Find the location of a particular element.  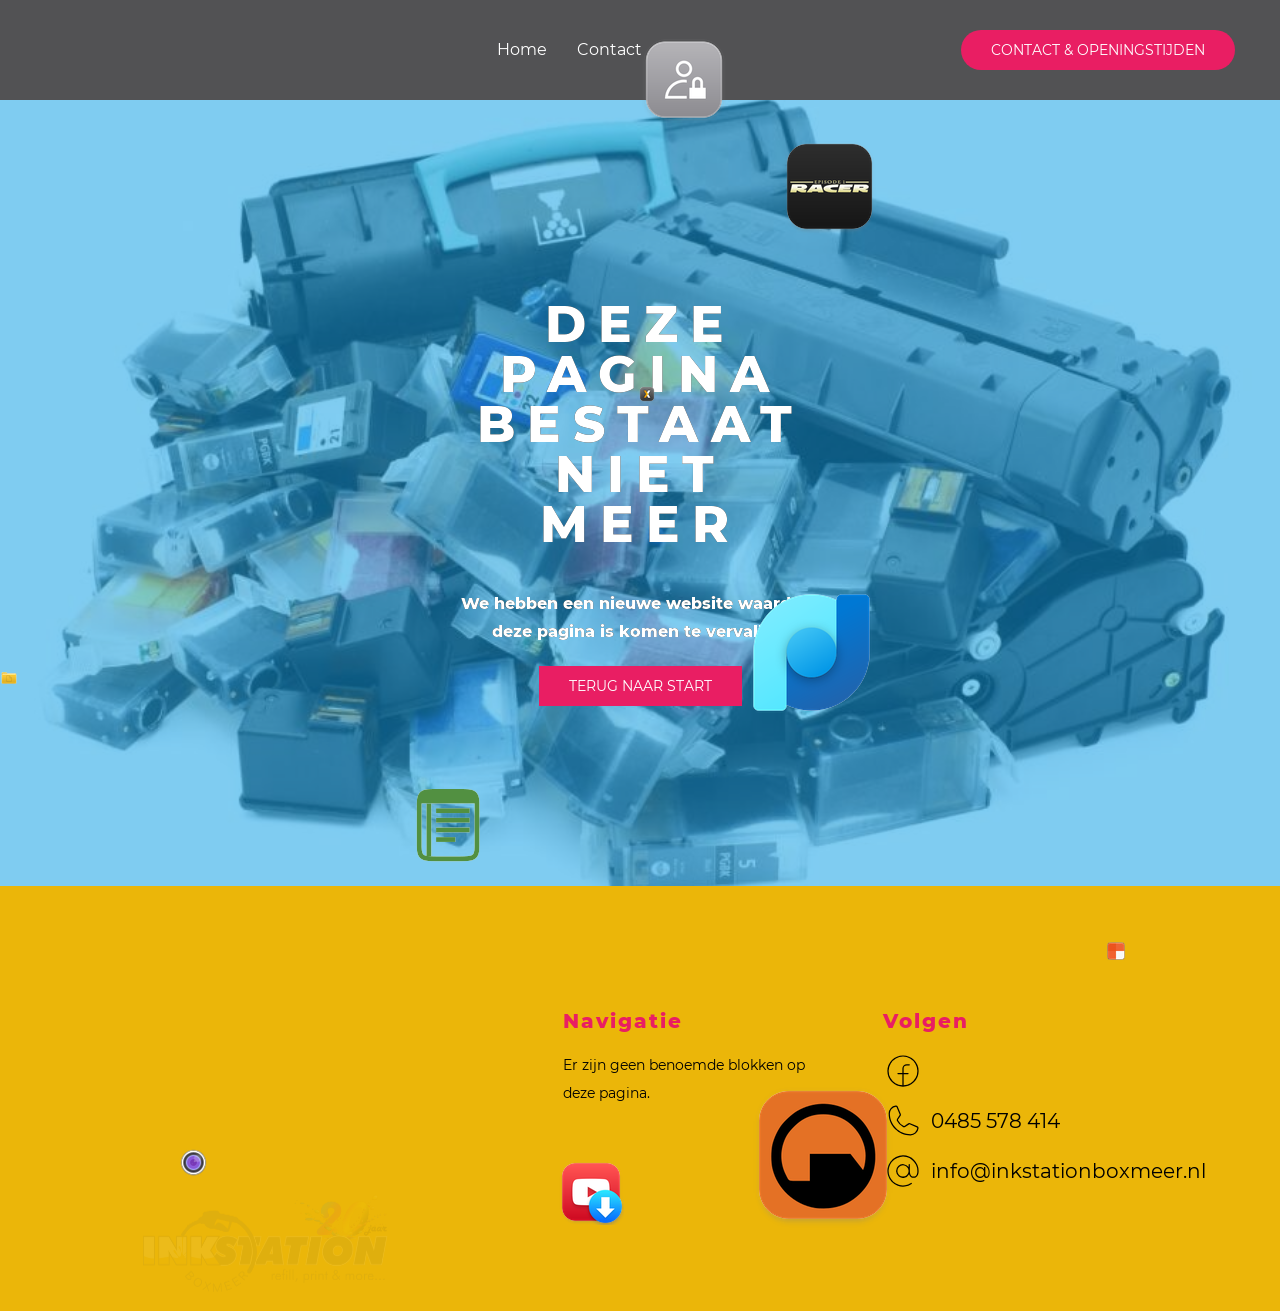

open the camera app is located at coordinates (193, 1162).